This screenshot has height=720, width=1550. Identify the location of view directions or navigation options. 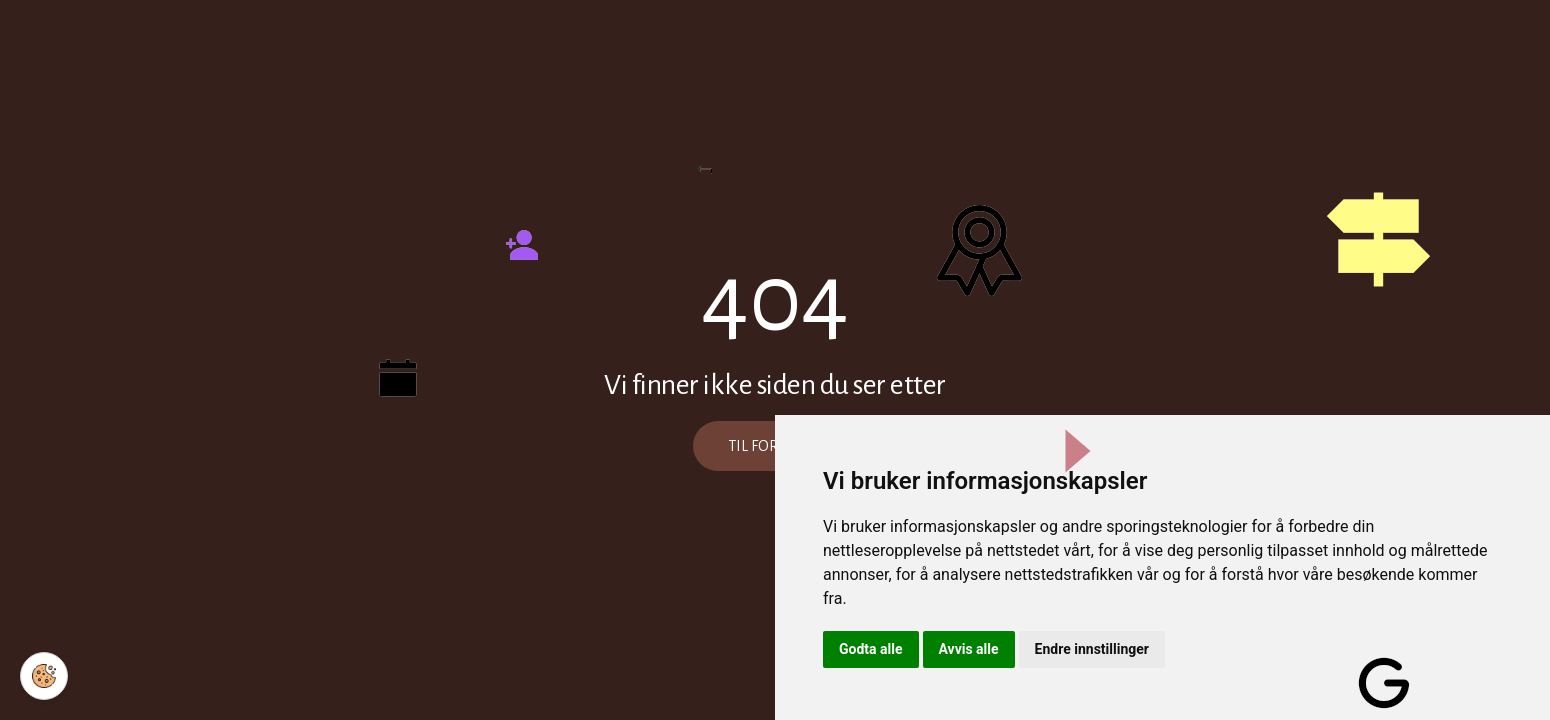
(1378, 239).